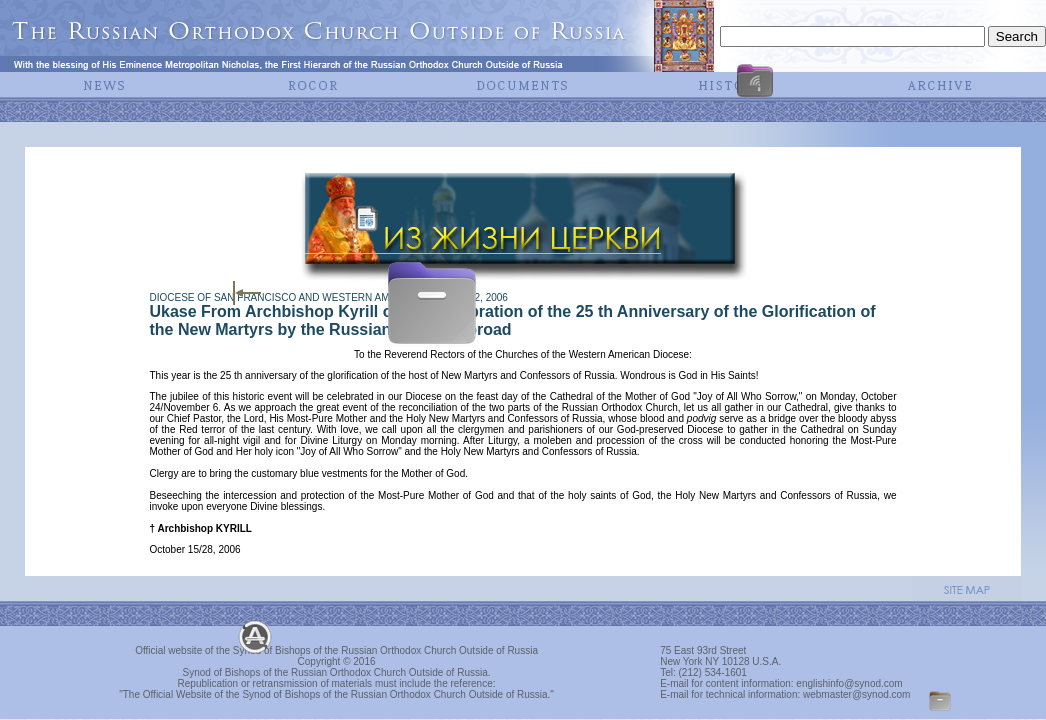 The height and width of the screenshot is (720, 1046). Describe the element at coordinates (940, 701) in the screenshot. I see `open the file manager application` at that location.